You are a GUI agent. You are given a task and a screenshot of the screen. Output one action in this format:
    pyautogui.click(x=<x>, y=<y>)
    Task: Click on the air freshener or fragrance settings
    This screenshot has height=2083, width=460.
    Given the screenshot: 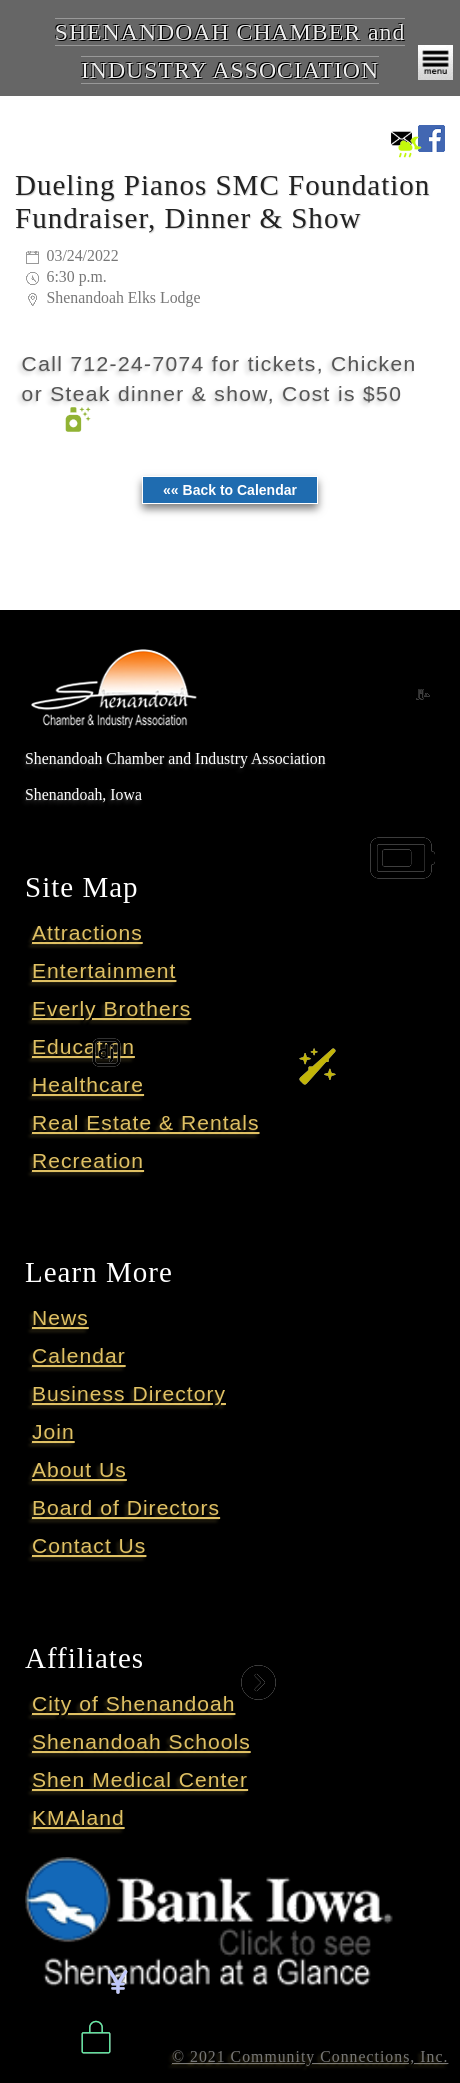 What is the action you would take?
    pyautogui.click(x=76, y=419)
    